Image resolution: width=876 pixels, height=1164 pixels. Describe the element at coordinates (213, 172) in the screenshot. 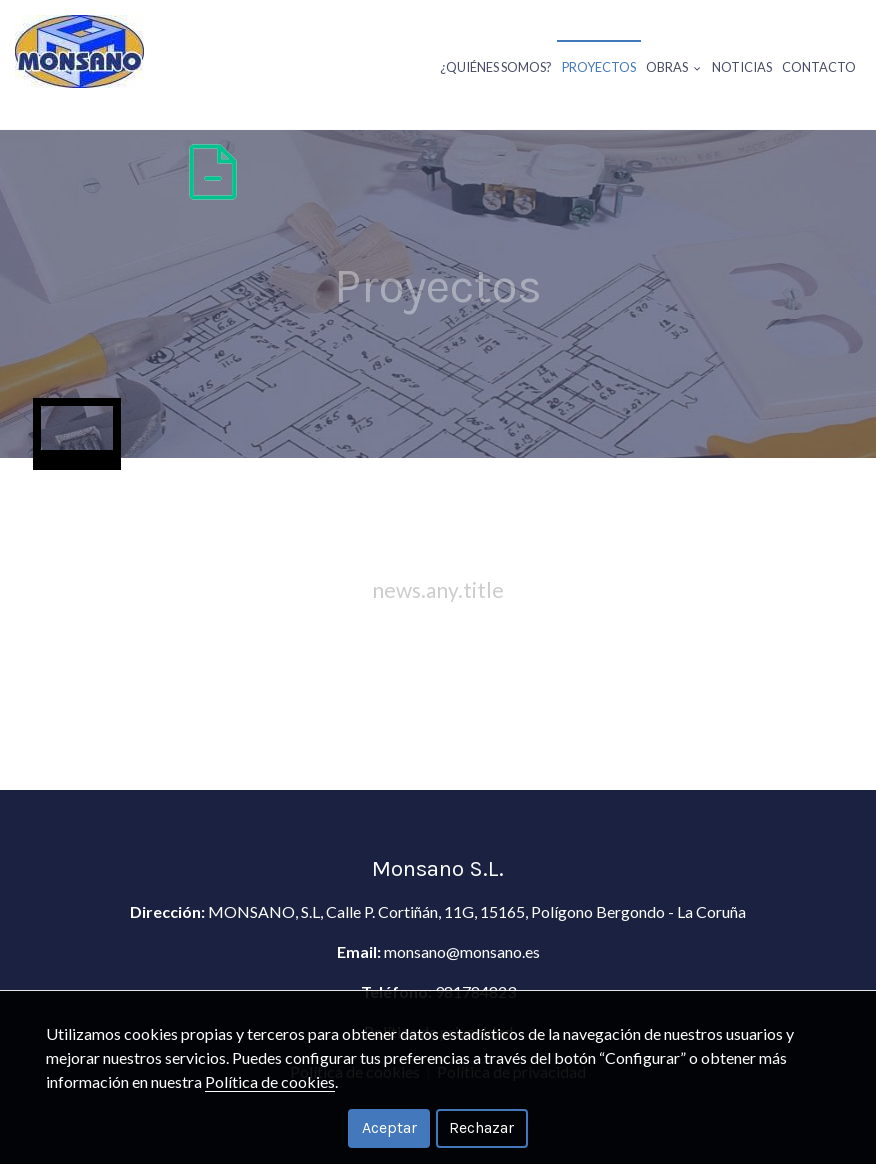

I see `remove a file from selection` at that location.